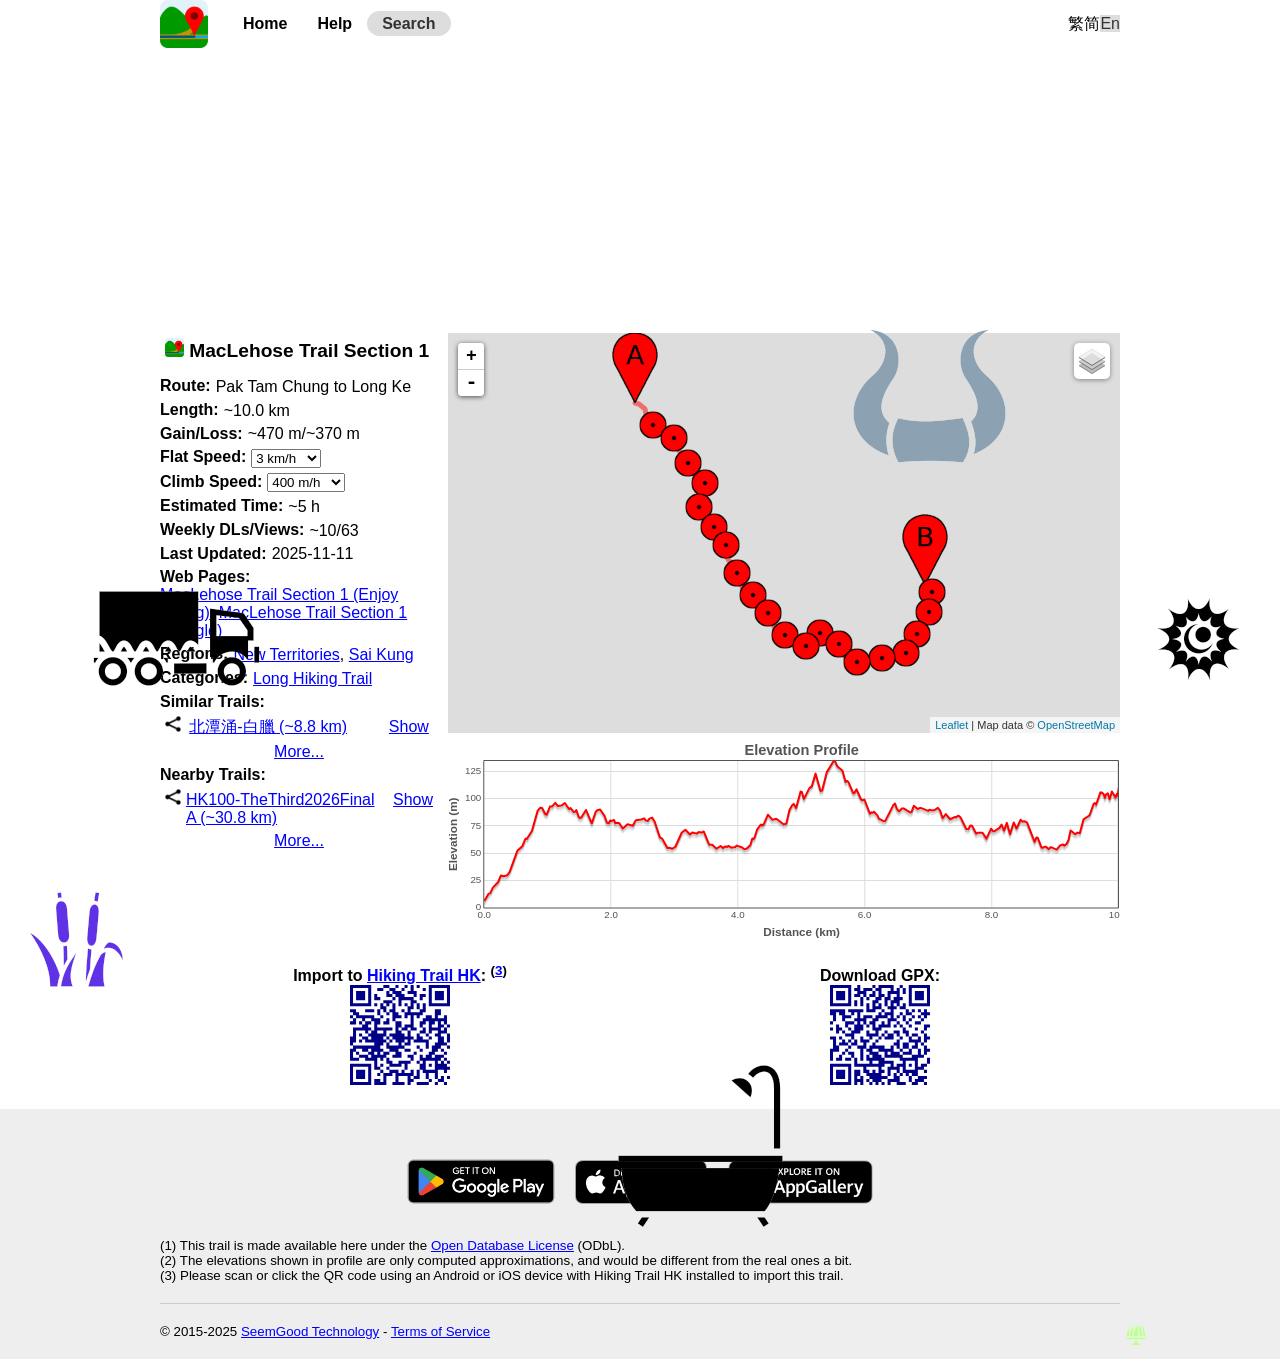  I want to click on indicates a wetland or marsh environment in a game, so click(76, 939).